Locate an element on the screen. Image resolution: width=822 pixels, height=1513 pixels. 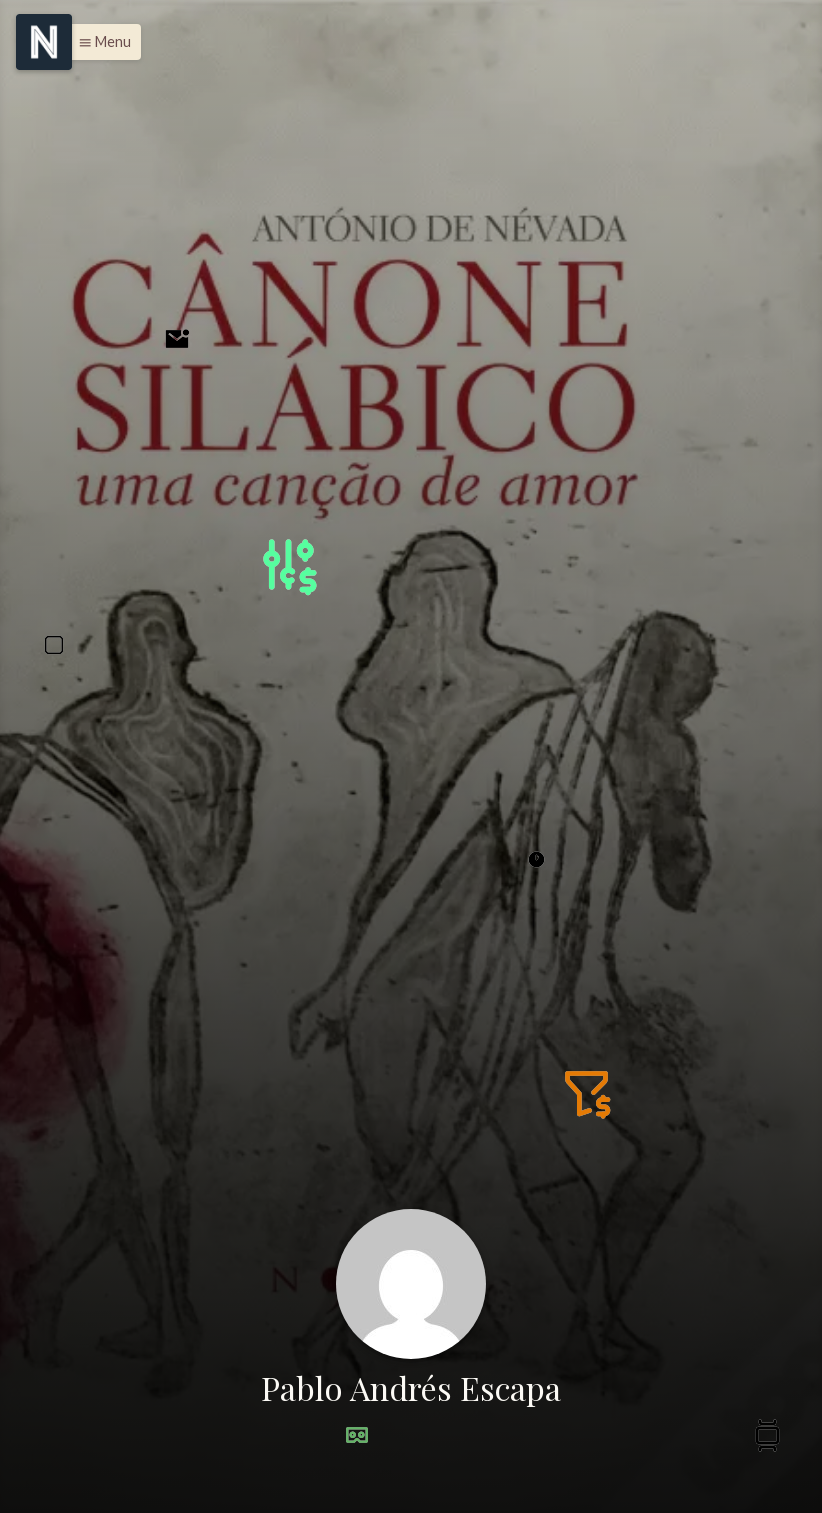
filter results by price or cost is located at coordinates (586, 1092).